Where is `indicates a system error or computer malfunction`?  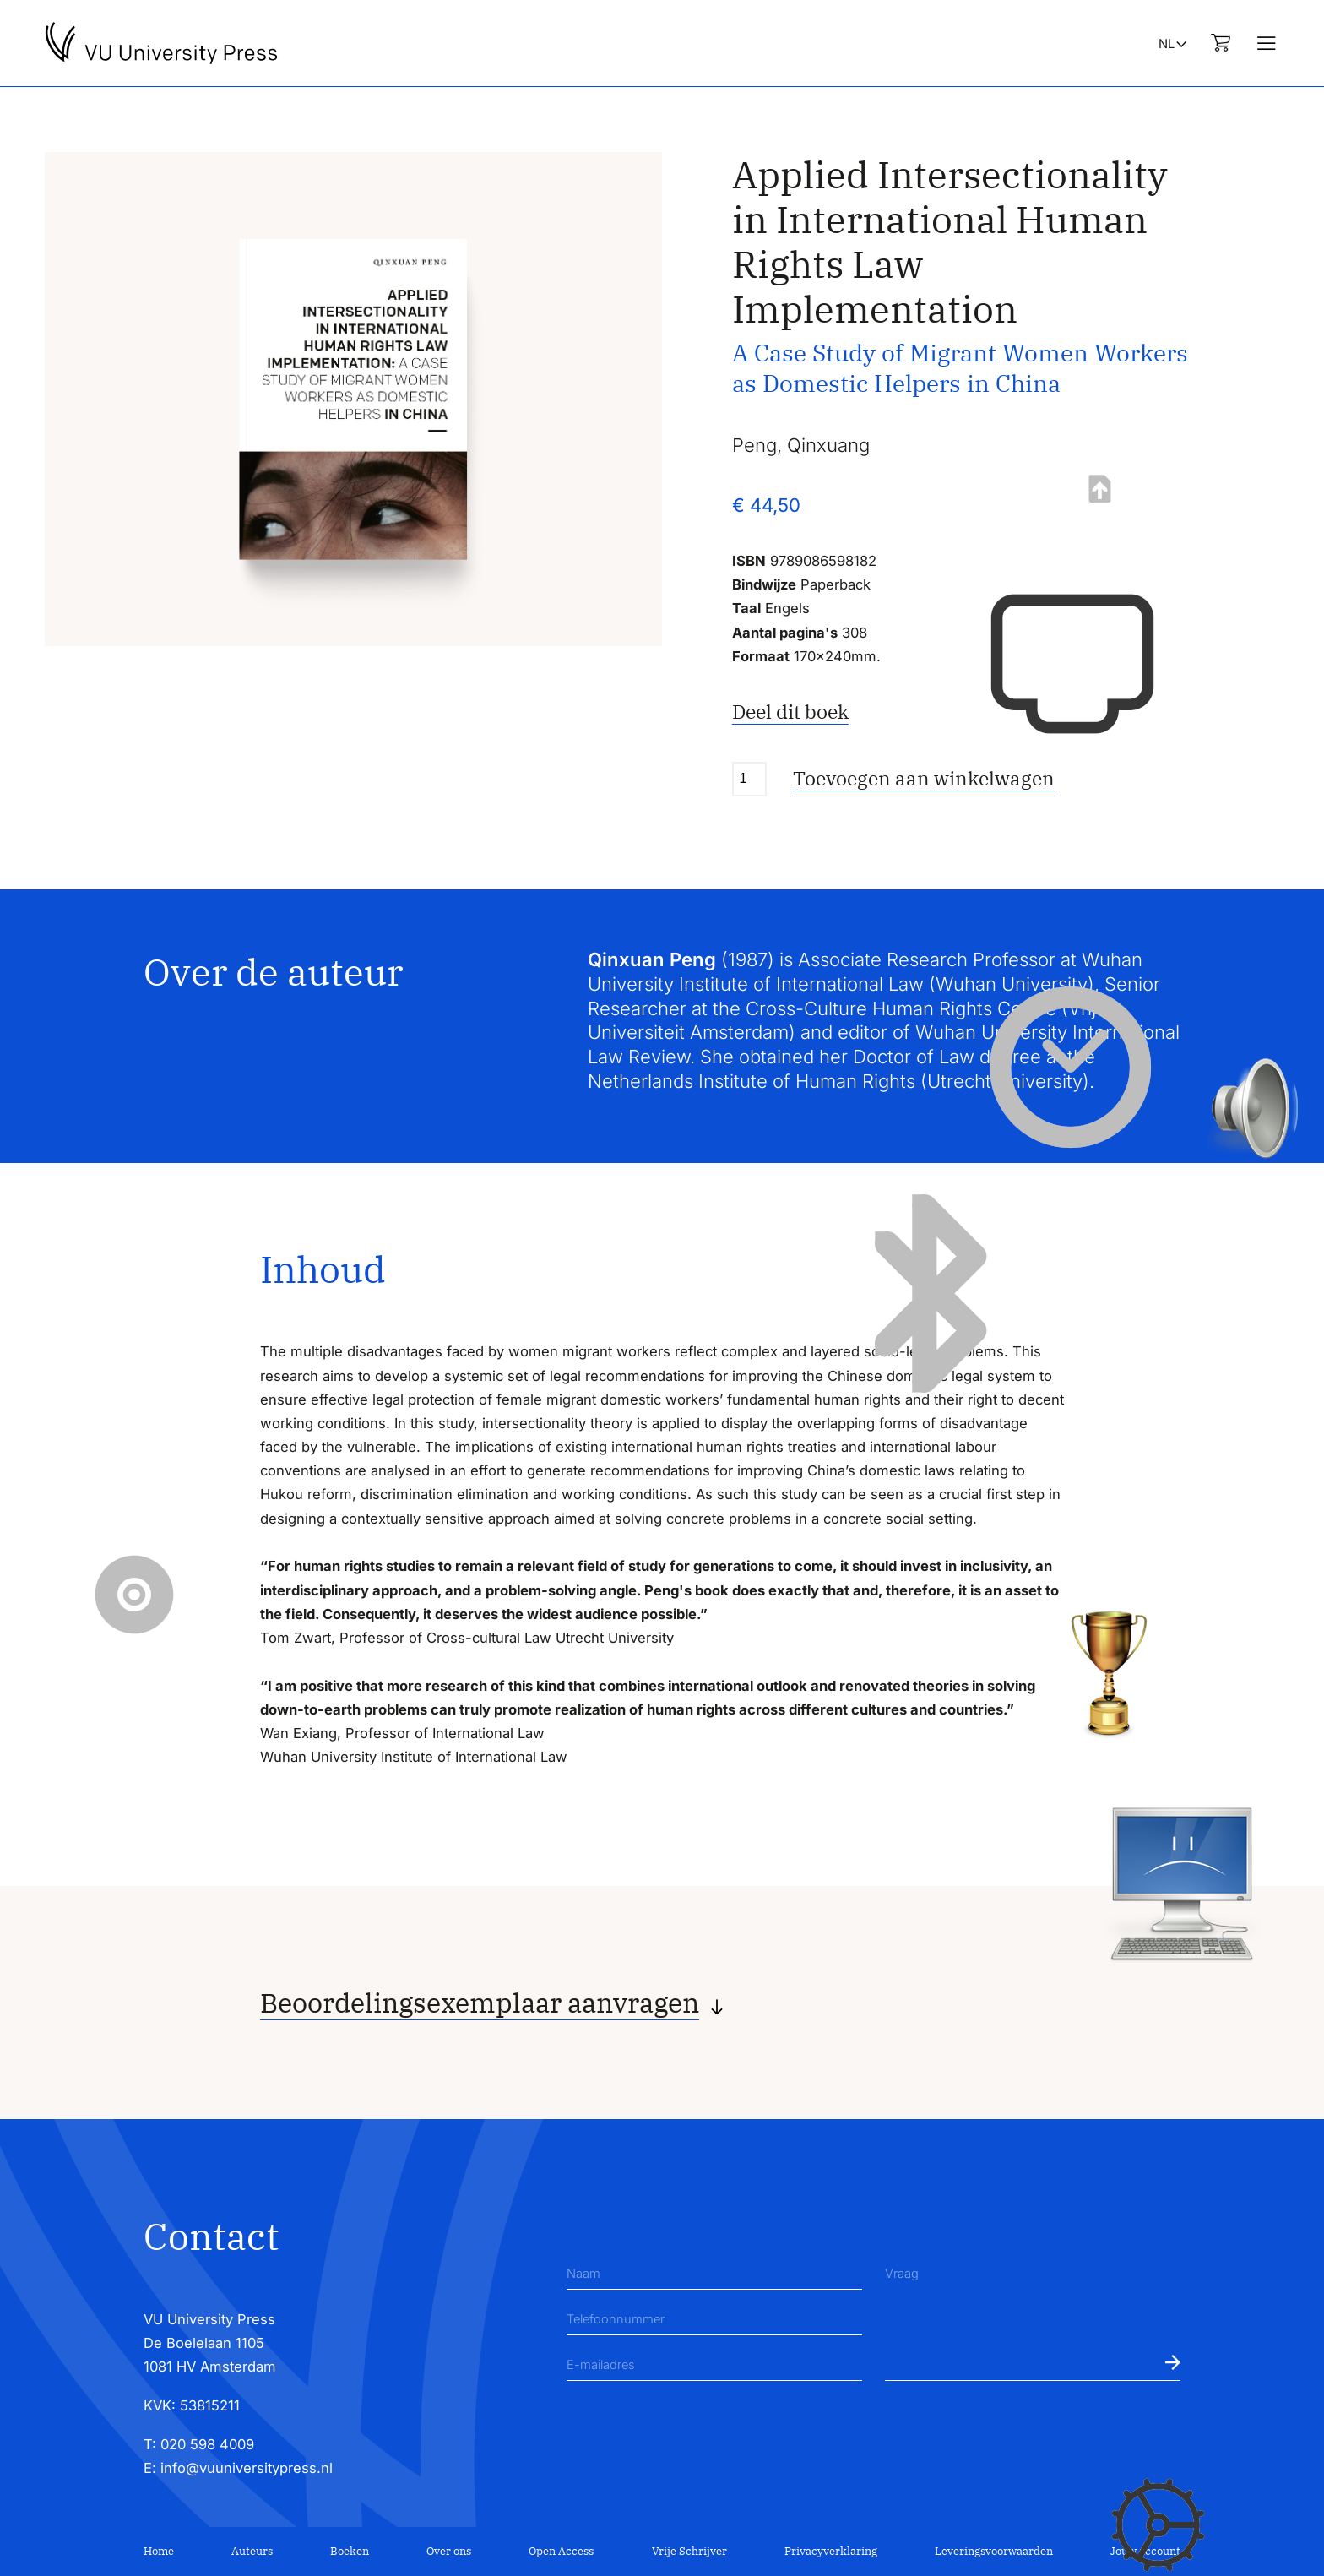
indicates a system error or computer malfunction is located at coordinates (1182, 1886).